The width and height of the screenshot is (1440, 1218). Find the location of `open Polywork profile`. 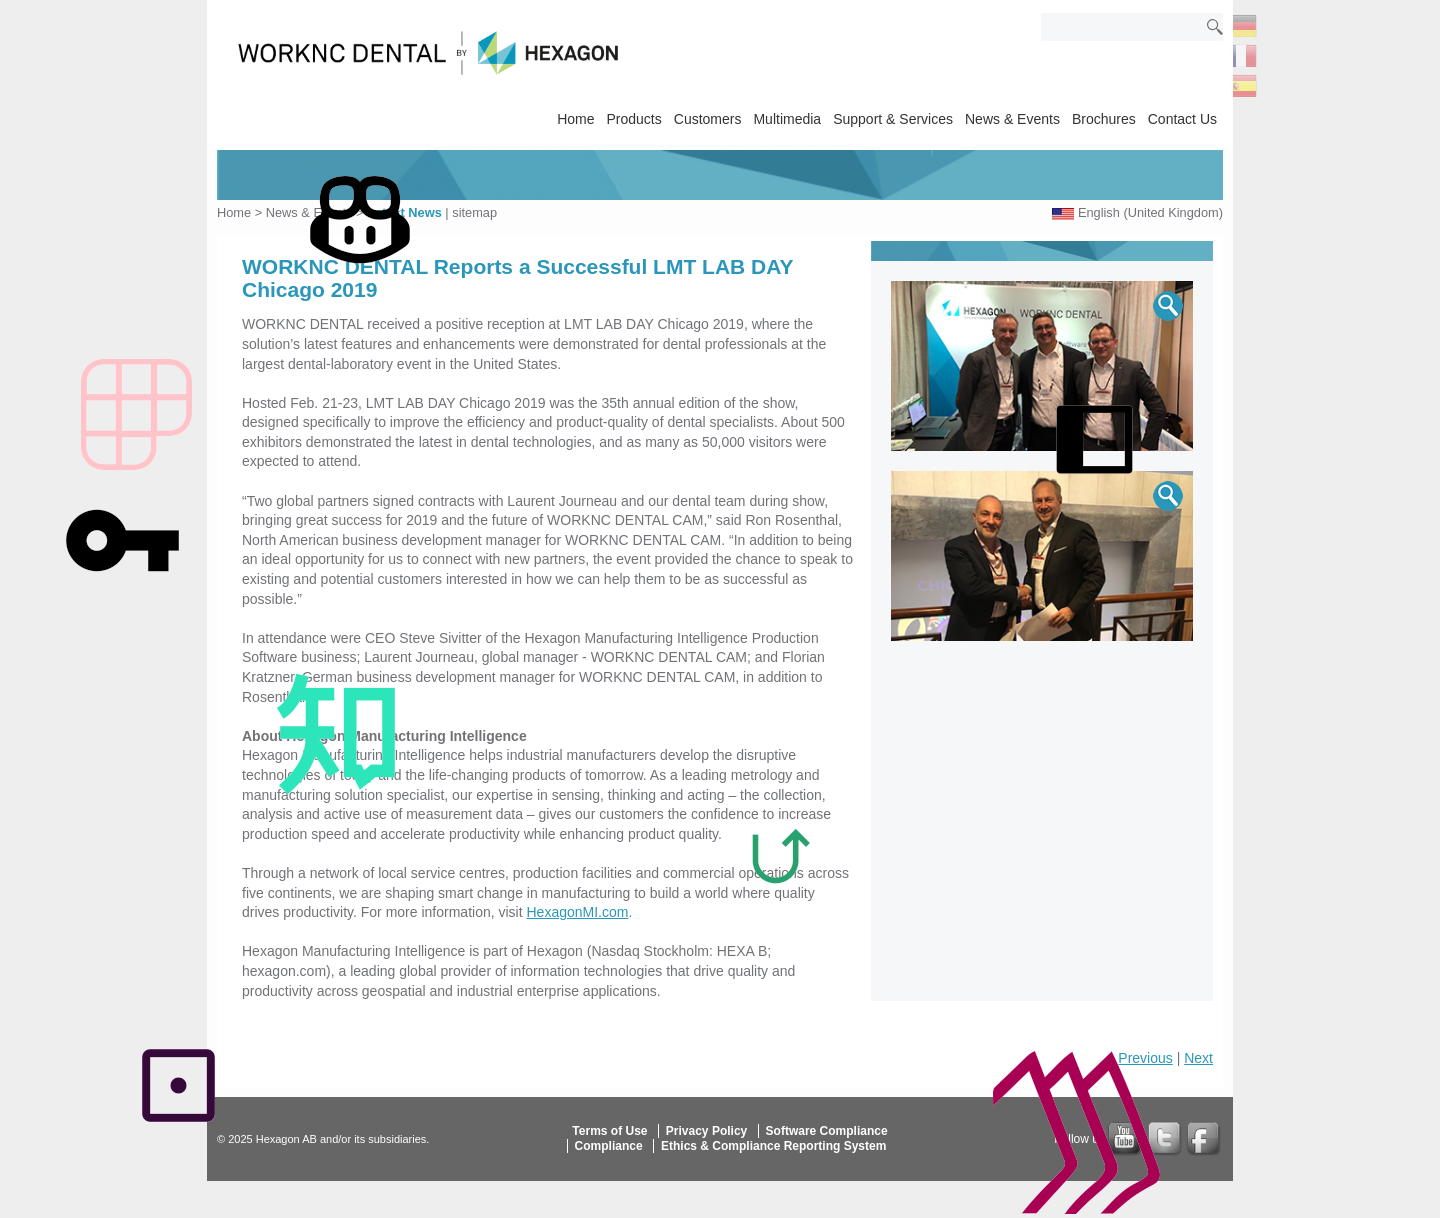

open Polywork profile is located at coordinates (136, 414).